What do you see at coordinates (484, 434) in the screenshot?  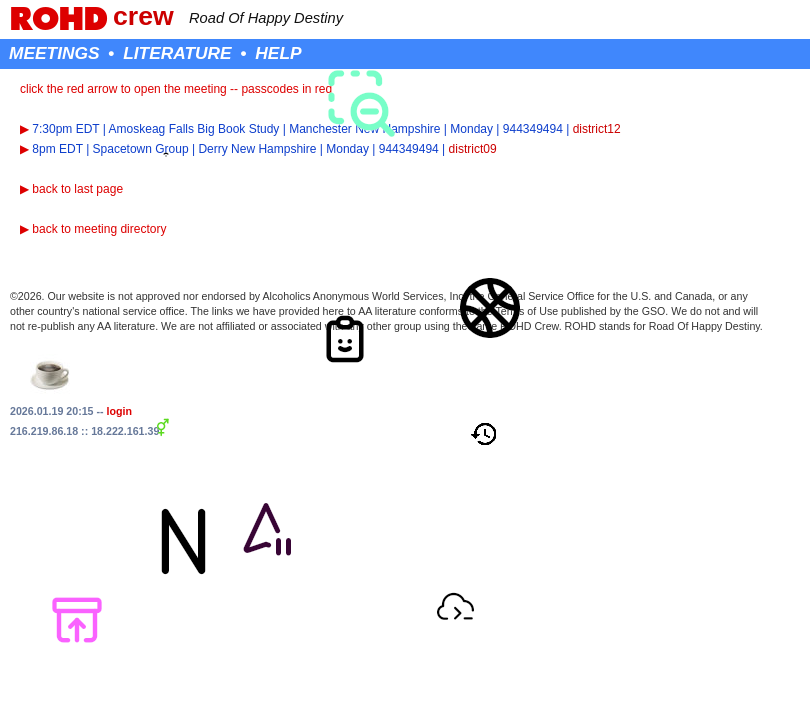 I see `view browsing or activity history` at bounding box center [484, 434].